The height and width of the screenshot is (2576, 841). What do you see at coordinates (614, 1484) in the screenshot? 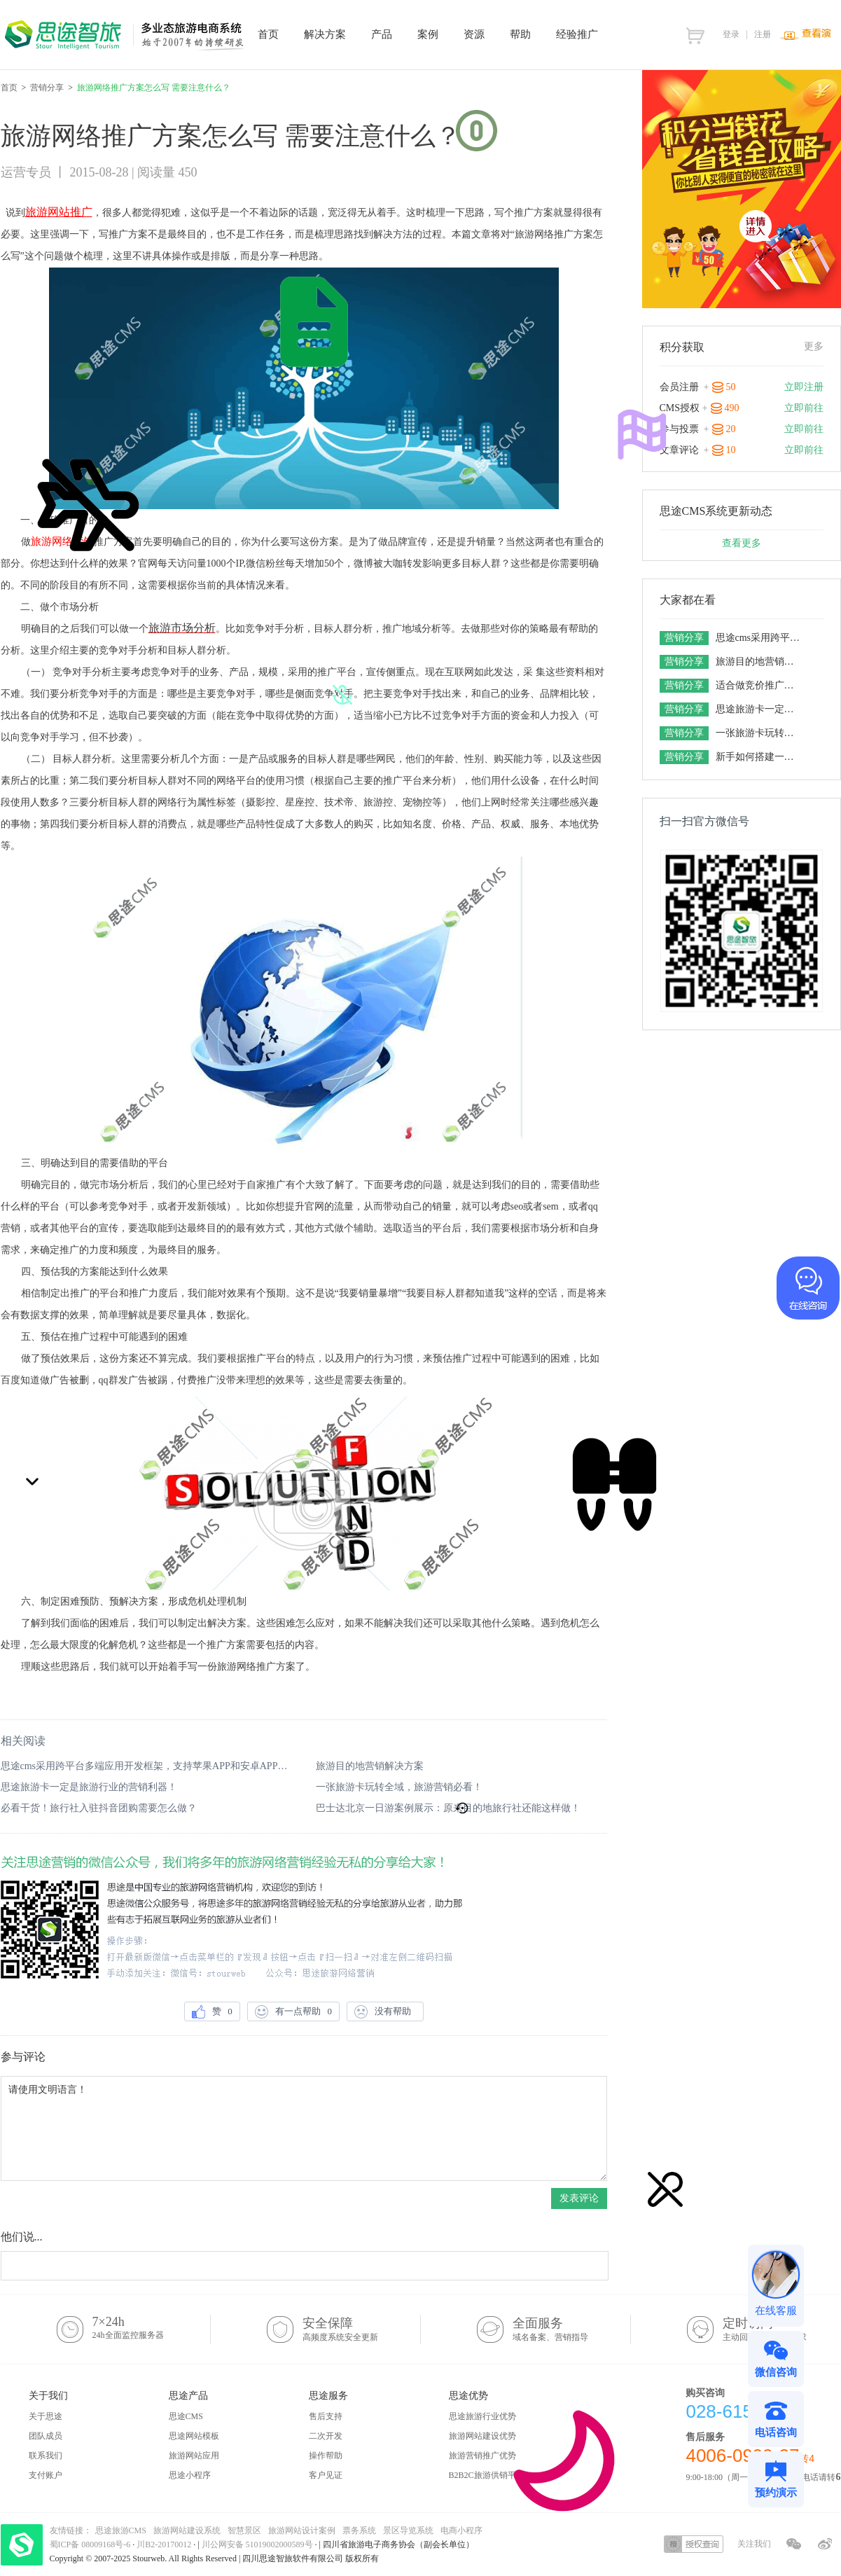
I see `activate boost or turbo mode` at bounding box center [614, 1484].